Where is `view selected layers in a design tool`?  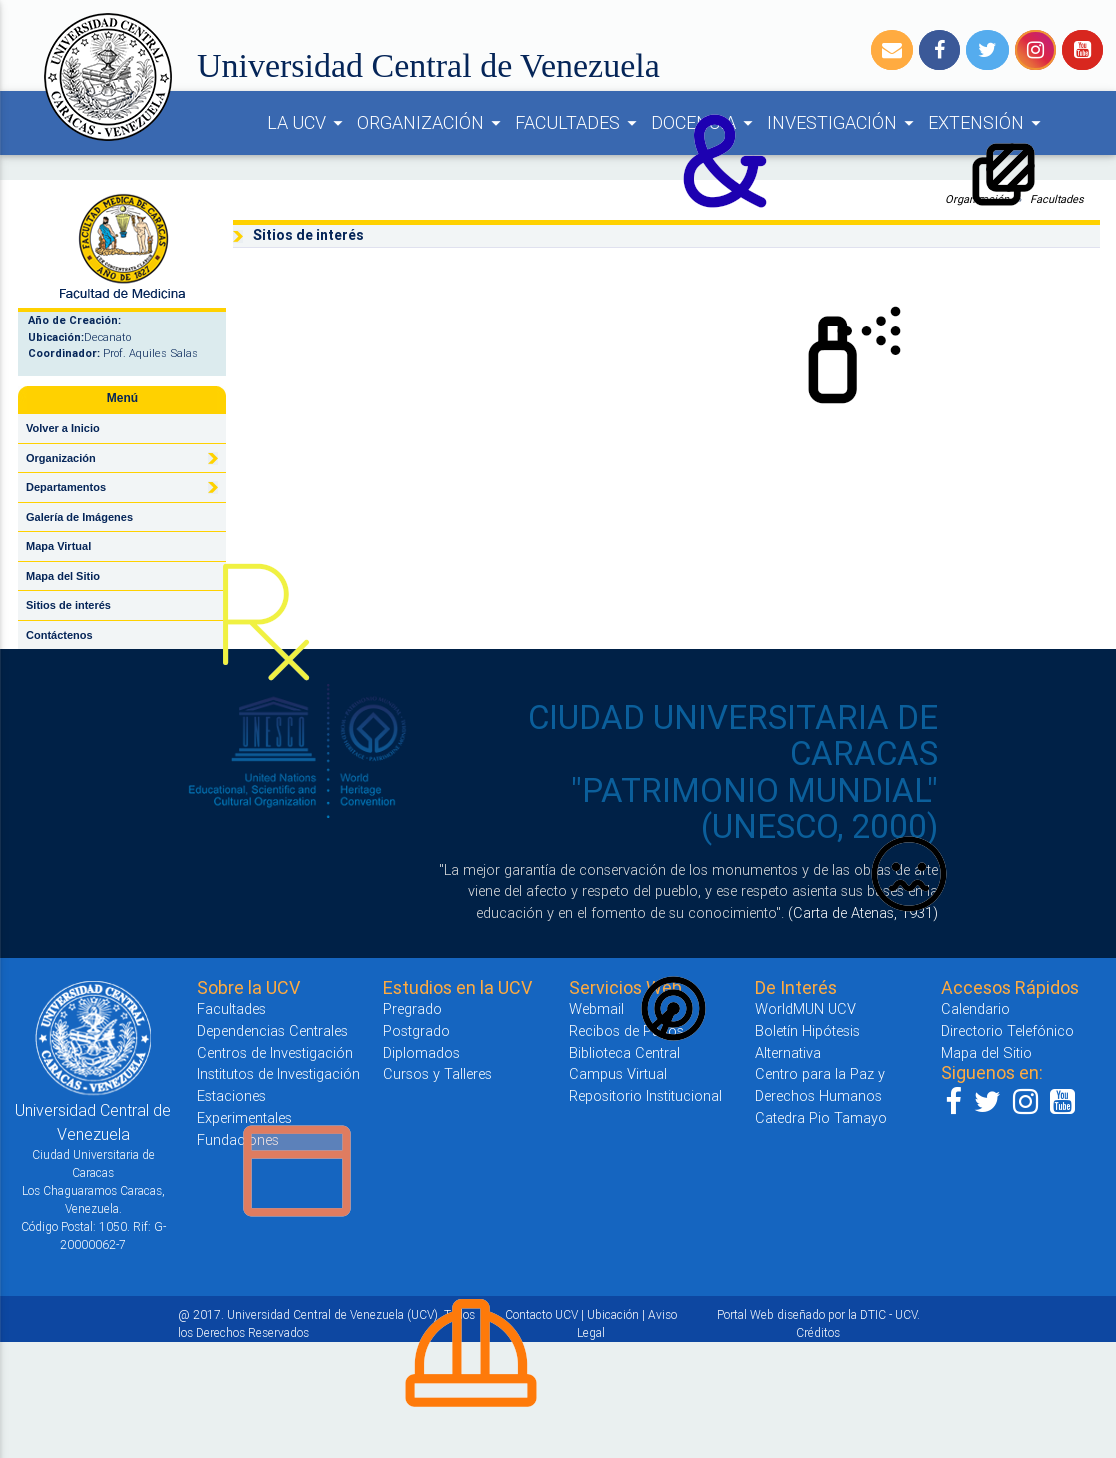 view selected layers in a design tool is located at coordinates (1003, 174).